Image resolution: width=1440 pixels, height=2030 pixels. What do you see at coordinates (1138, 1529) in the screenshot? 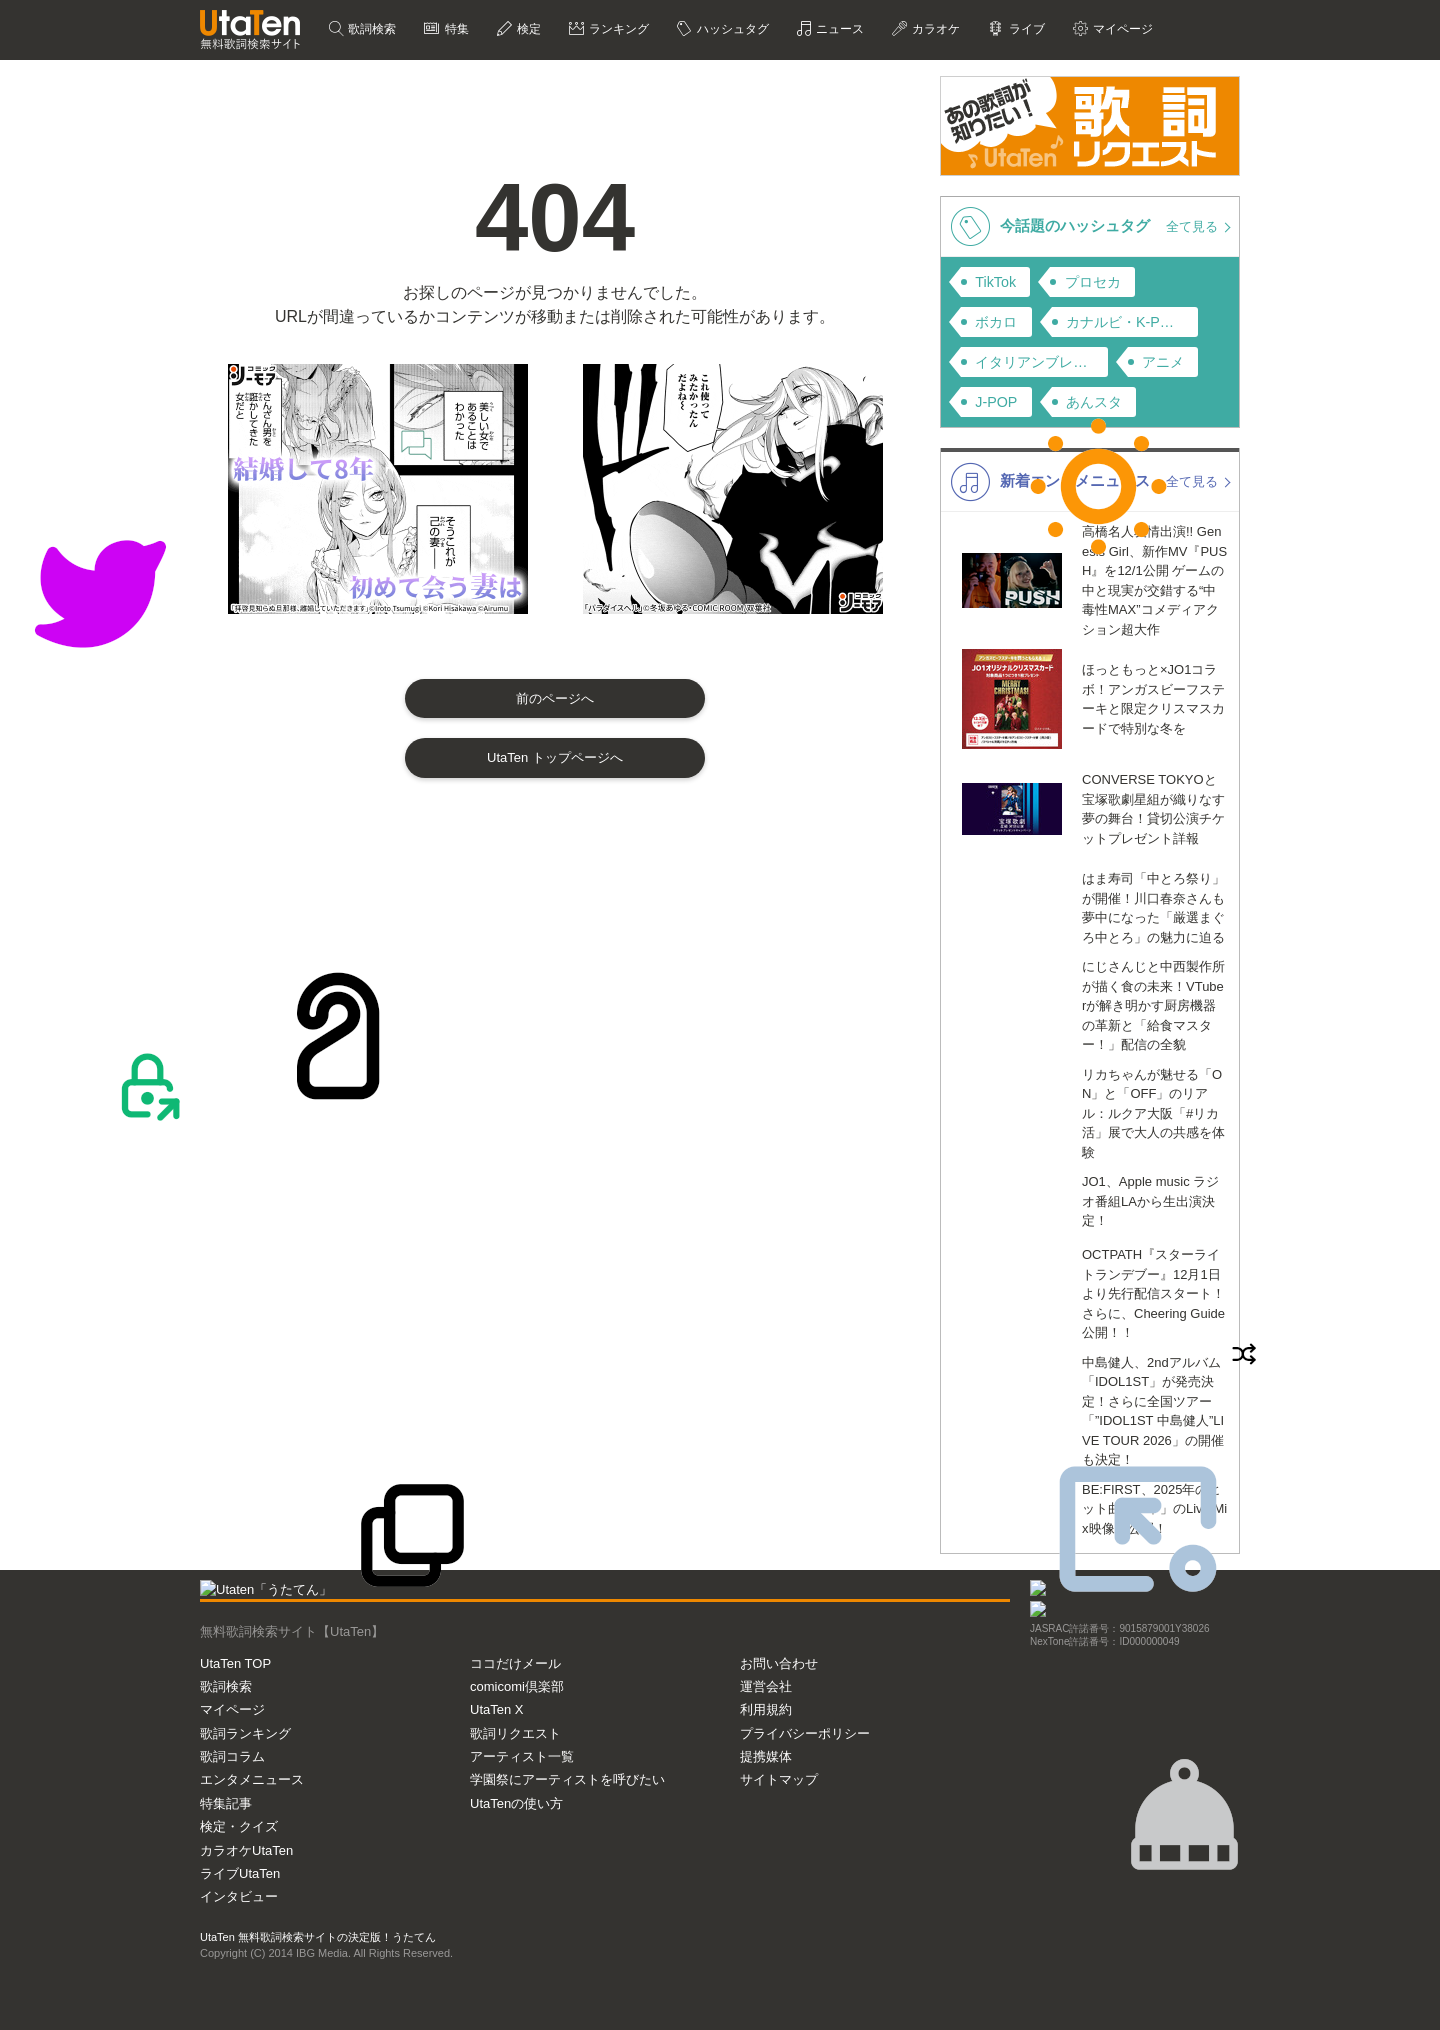
I see `pin item to the end of a list` at bounding box center [1138, 1529].